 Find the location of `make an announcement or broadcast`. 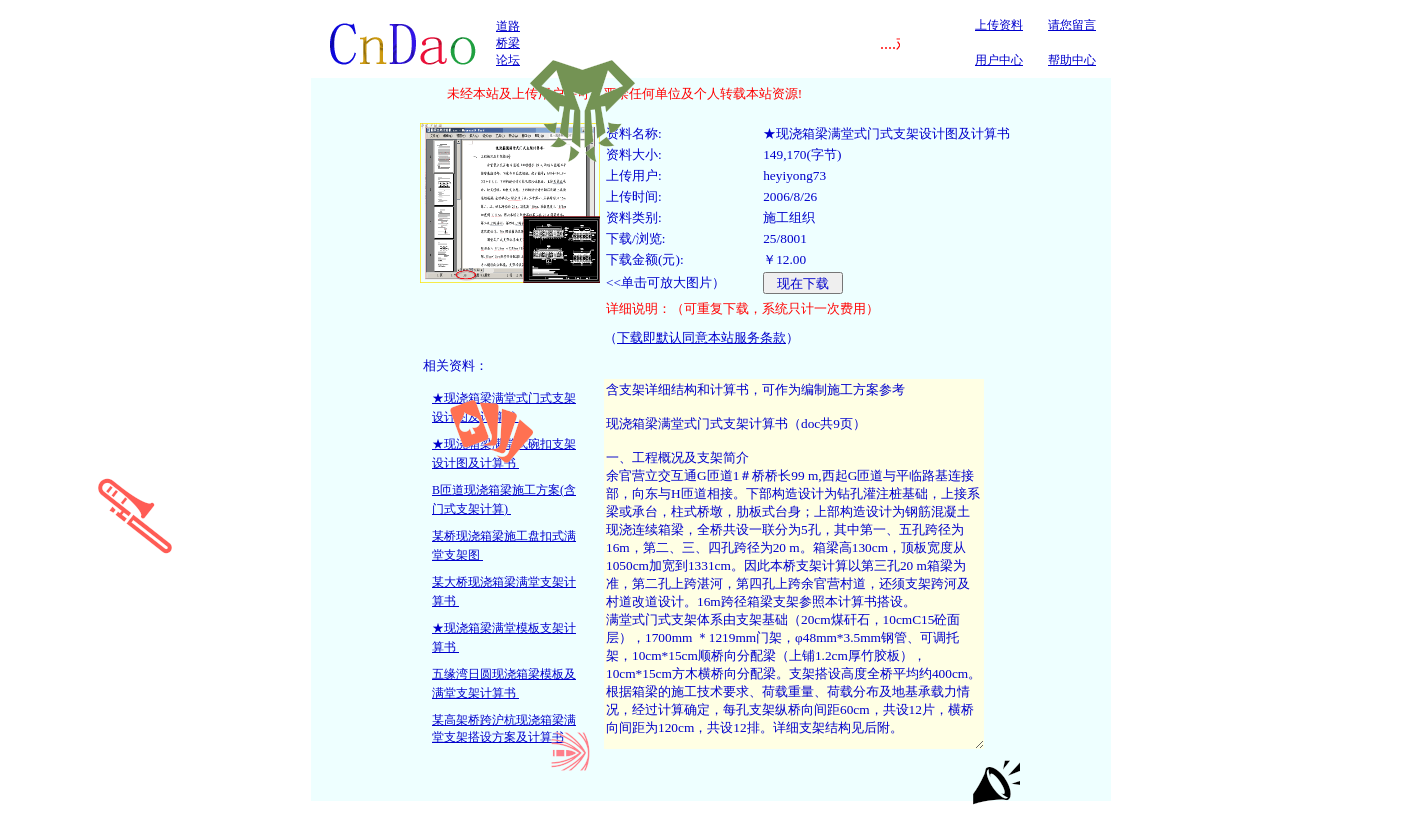

make an announcement or broadcast is located at coordinates (996, 784).